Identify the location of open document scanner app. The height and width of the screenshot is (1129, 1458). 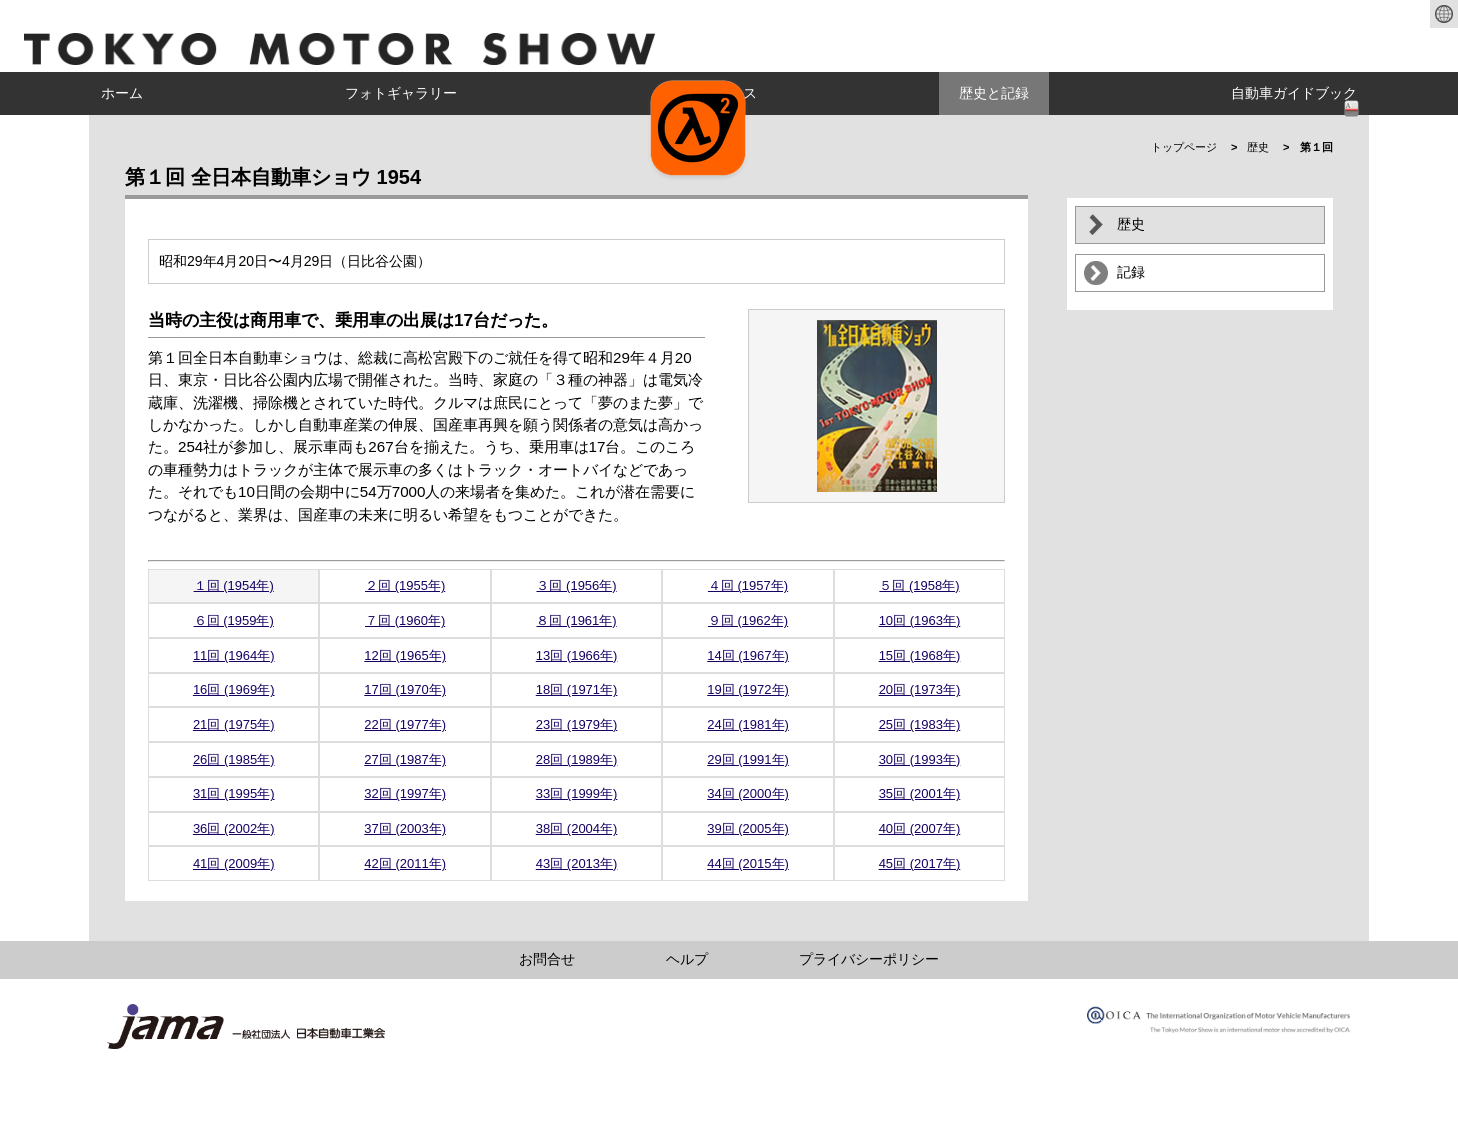
(1351, 108).